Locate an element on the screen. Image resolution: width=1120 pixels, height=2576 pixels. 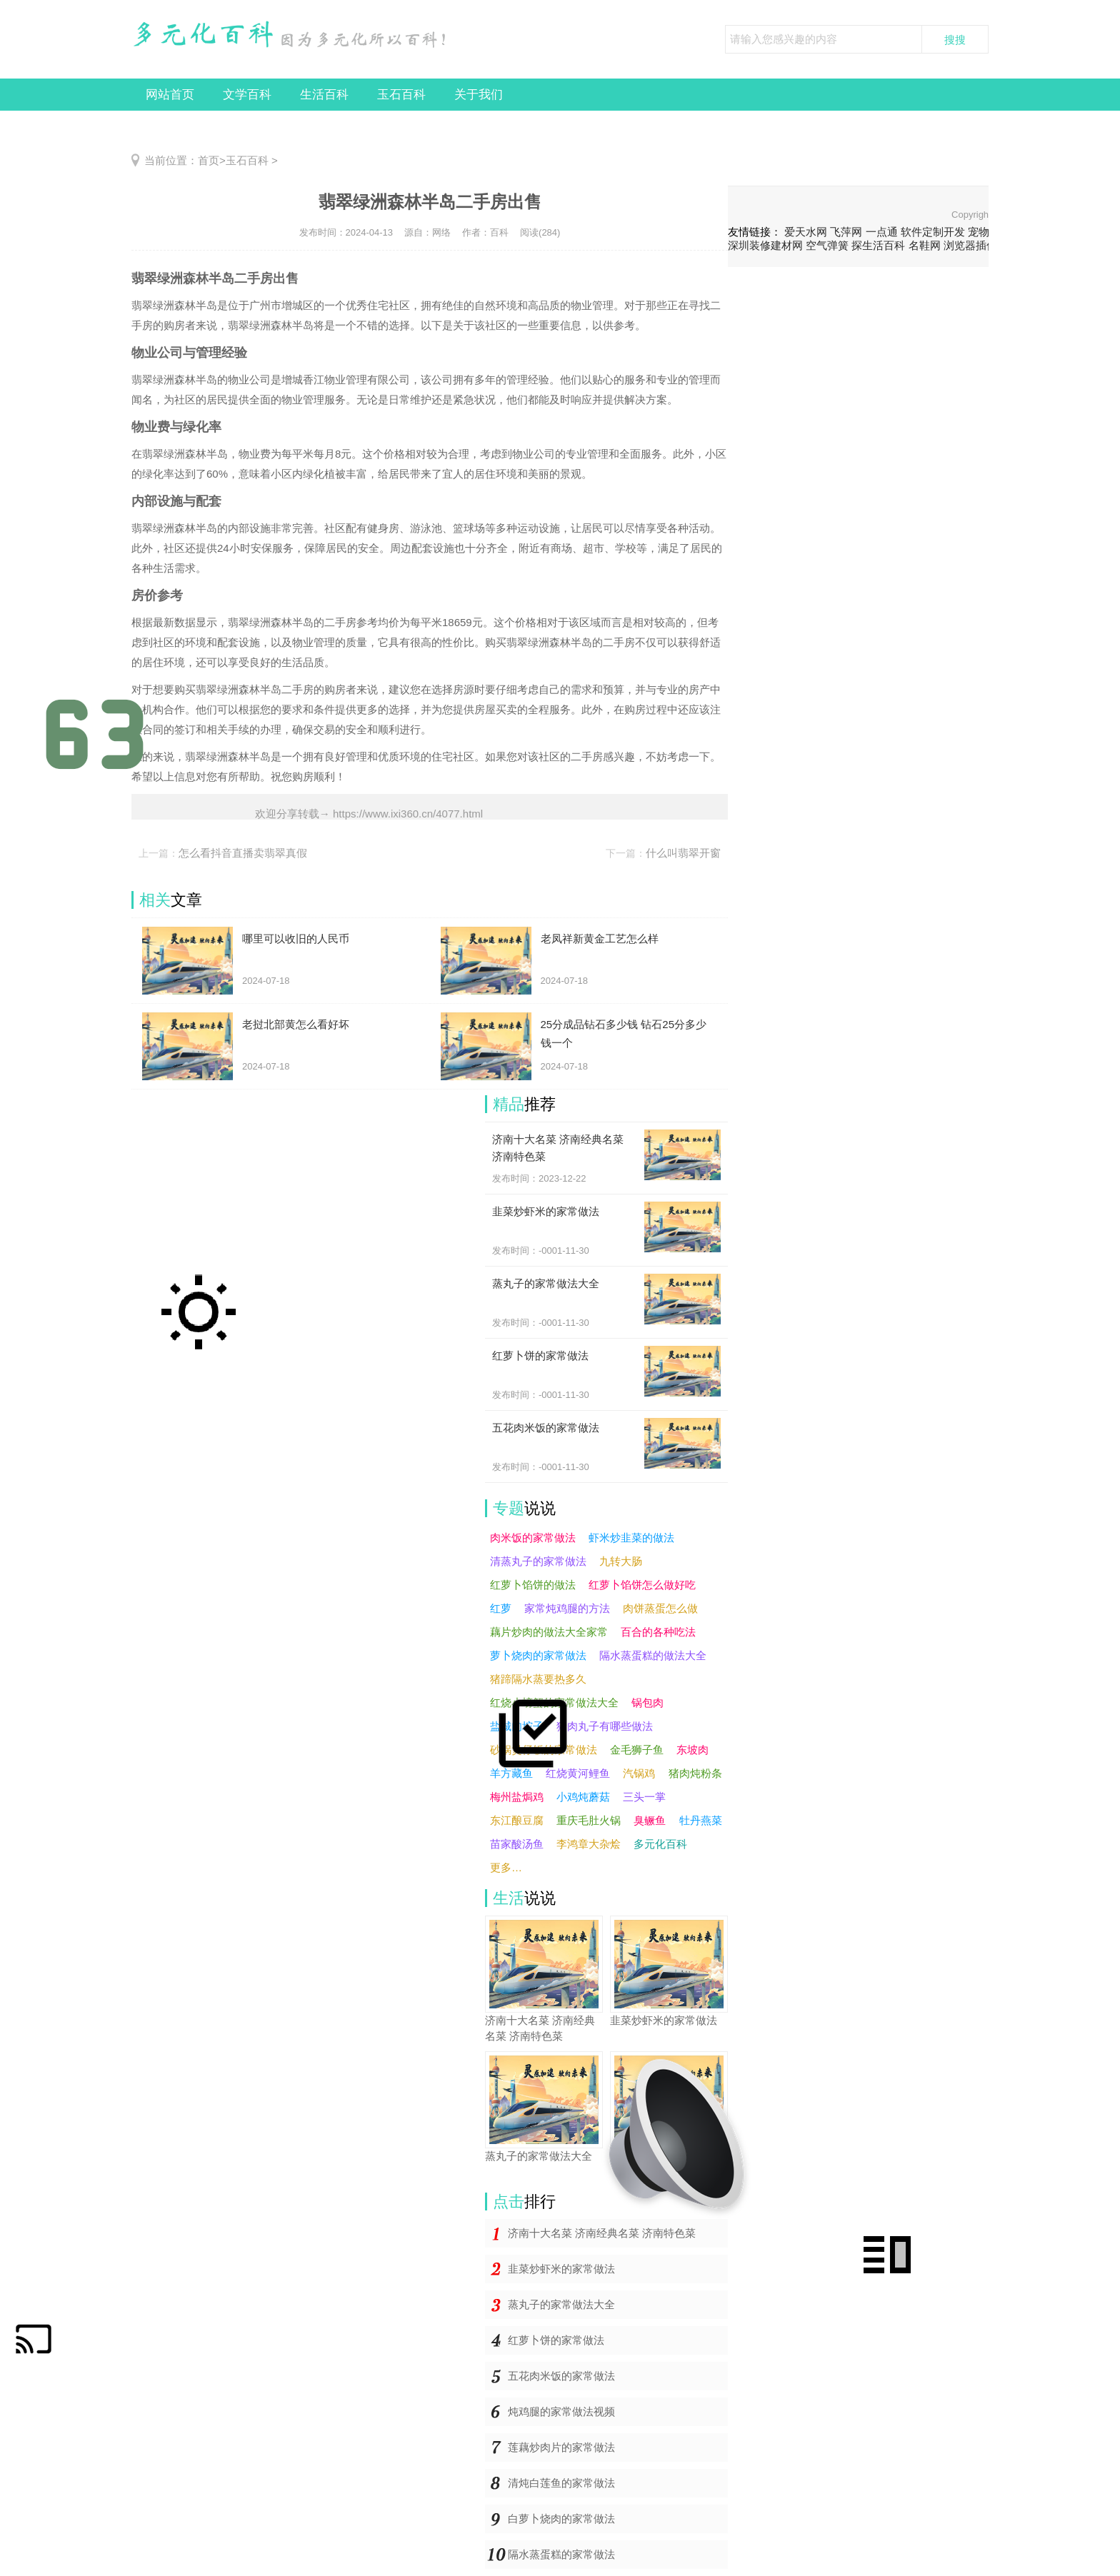
toggle light mode or bright theme is located at coordinates (199, 1314).